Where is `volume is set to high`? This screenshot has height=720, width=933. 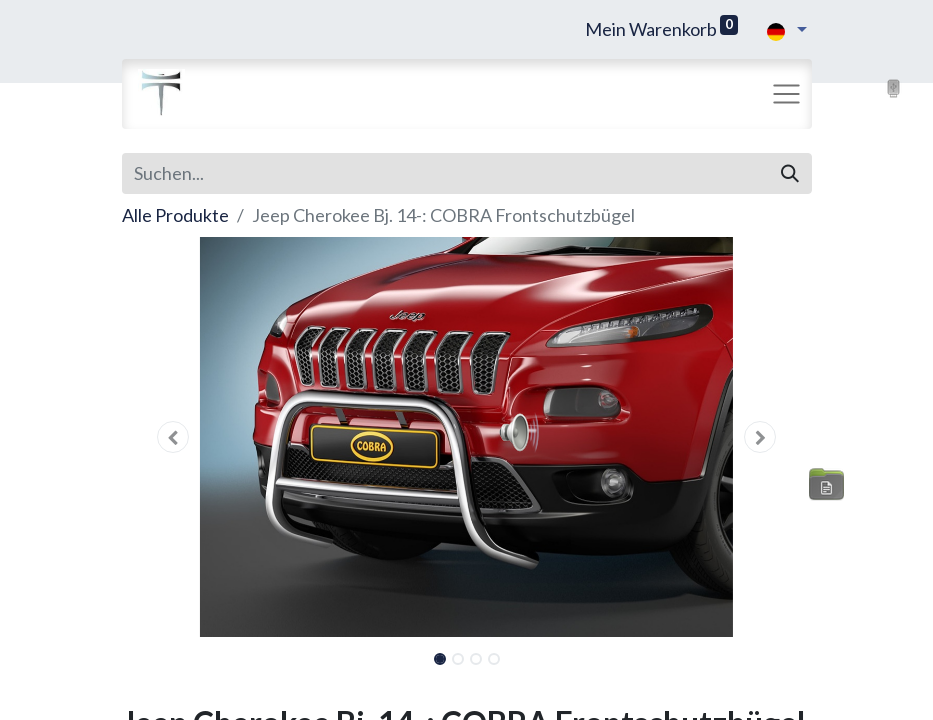 volume is set to high is located at coordinates (518, 432).